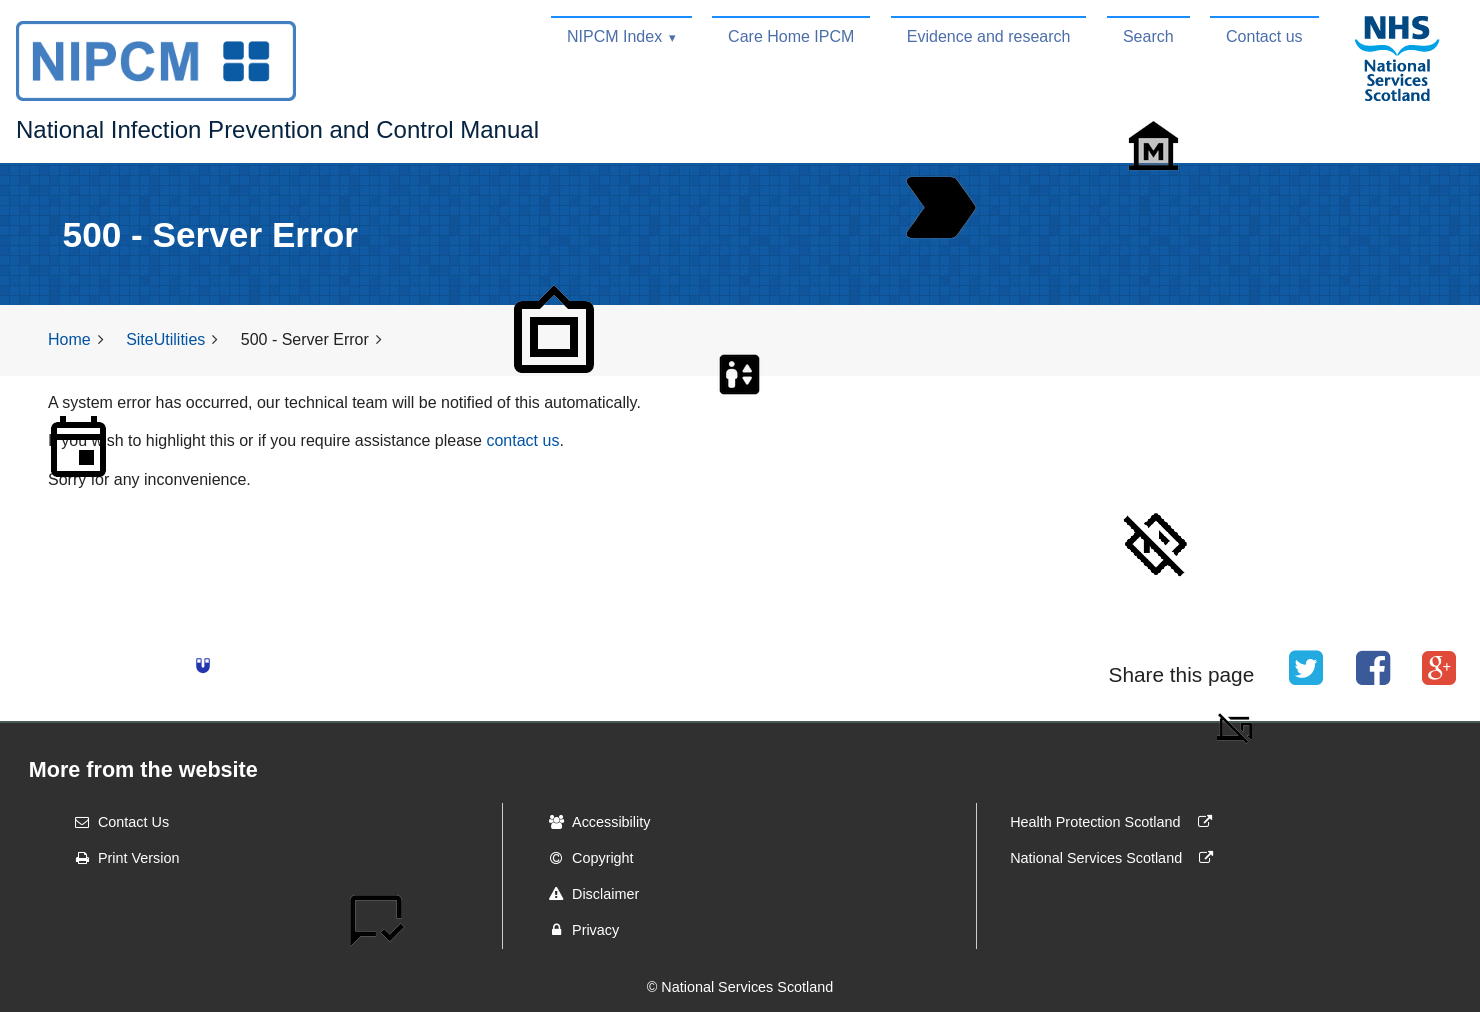  What do you see at coordinates (203, 665) in the screenshot?
I see `activate magnetic snap or alignment tool` at bounding box center [203, 665].